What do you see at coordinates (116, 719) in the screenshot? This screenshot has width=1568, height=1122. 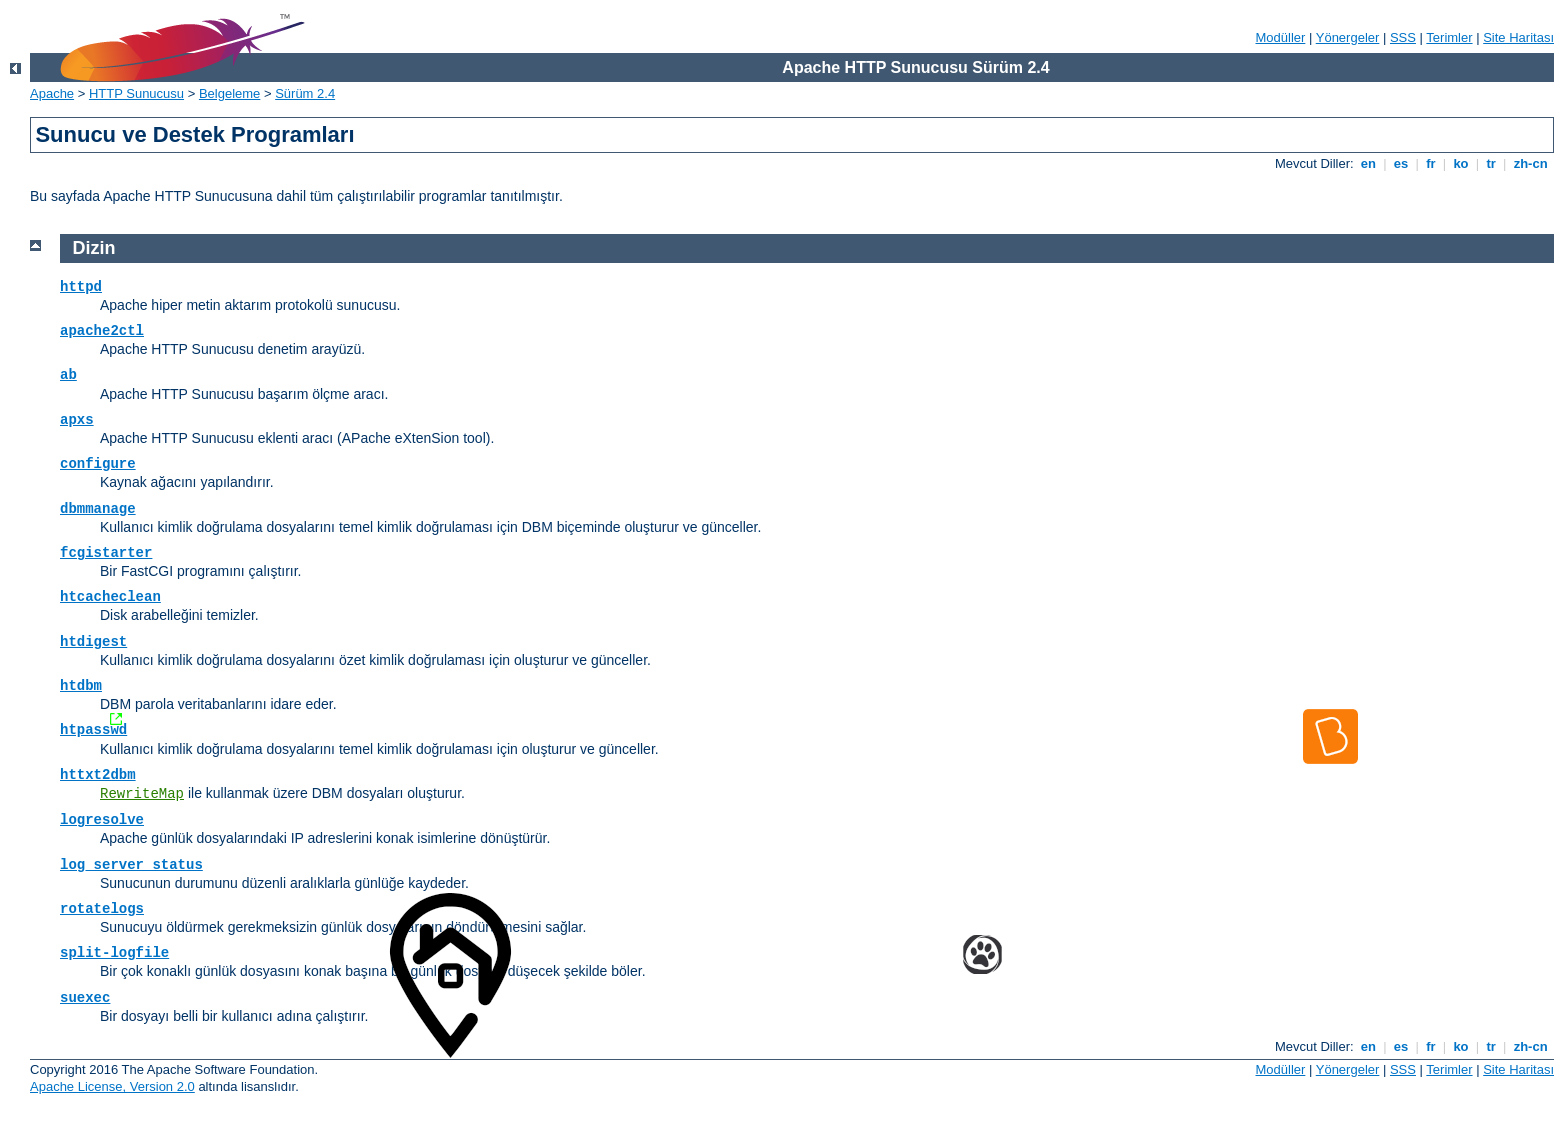 I see `open link in a new window or tab` at bounding box center [116, 719].